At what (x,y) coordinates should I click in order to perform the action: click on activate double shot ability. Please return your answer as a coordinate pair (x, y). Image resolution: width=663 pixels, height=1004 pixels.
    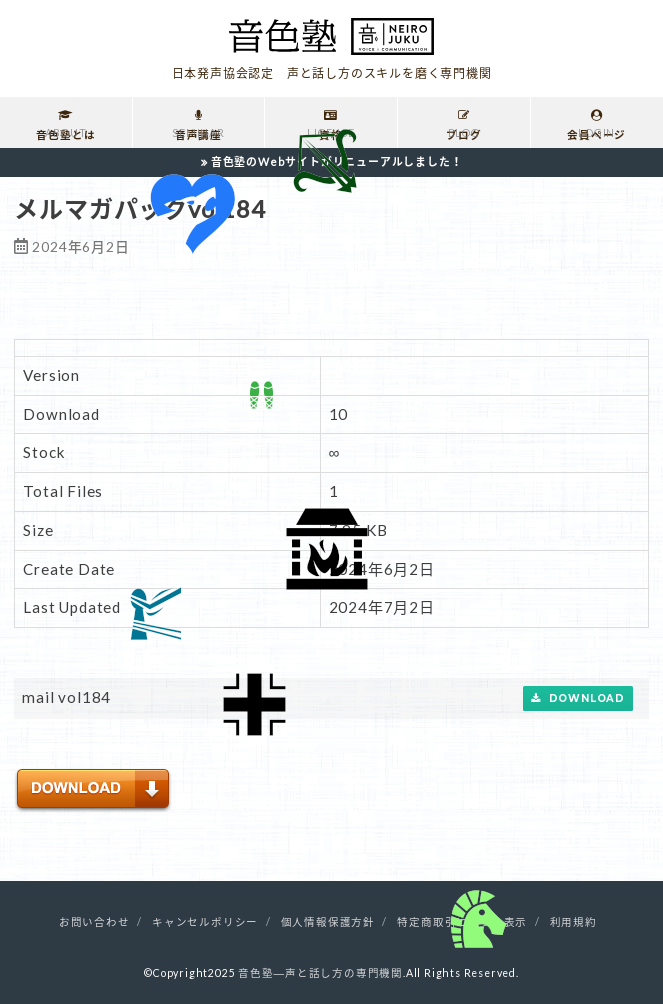
    Looking at the image, I should click on (325, 161).